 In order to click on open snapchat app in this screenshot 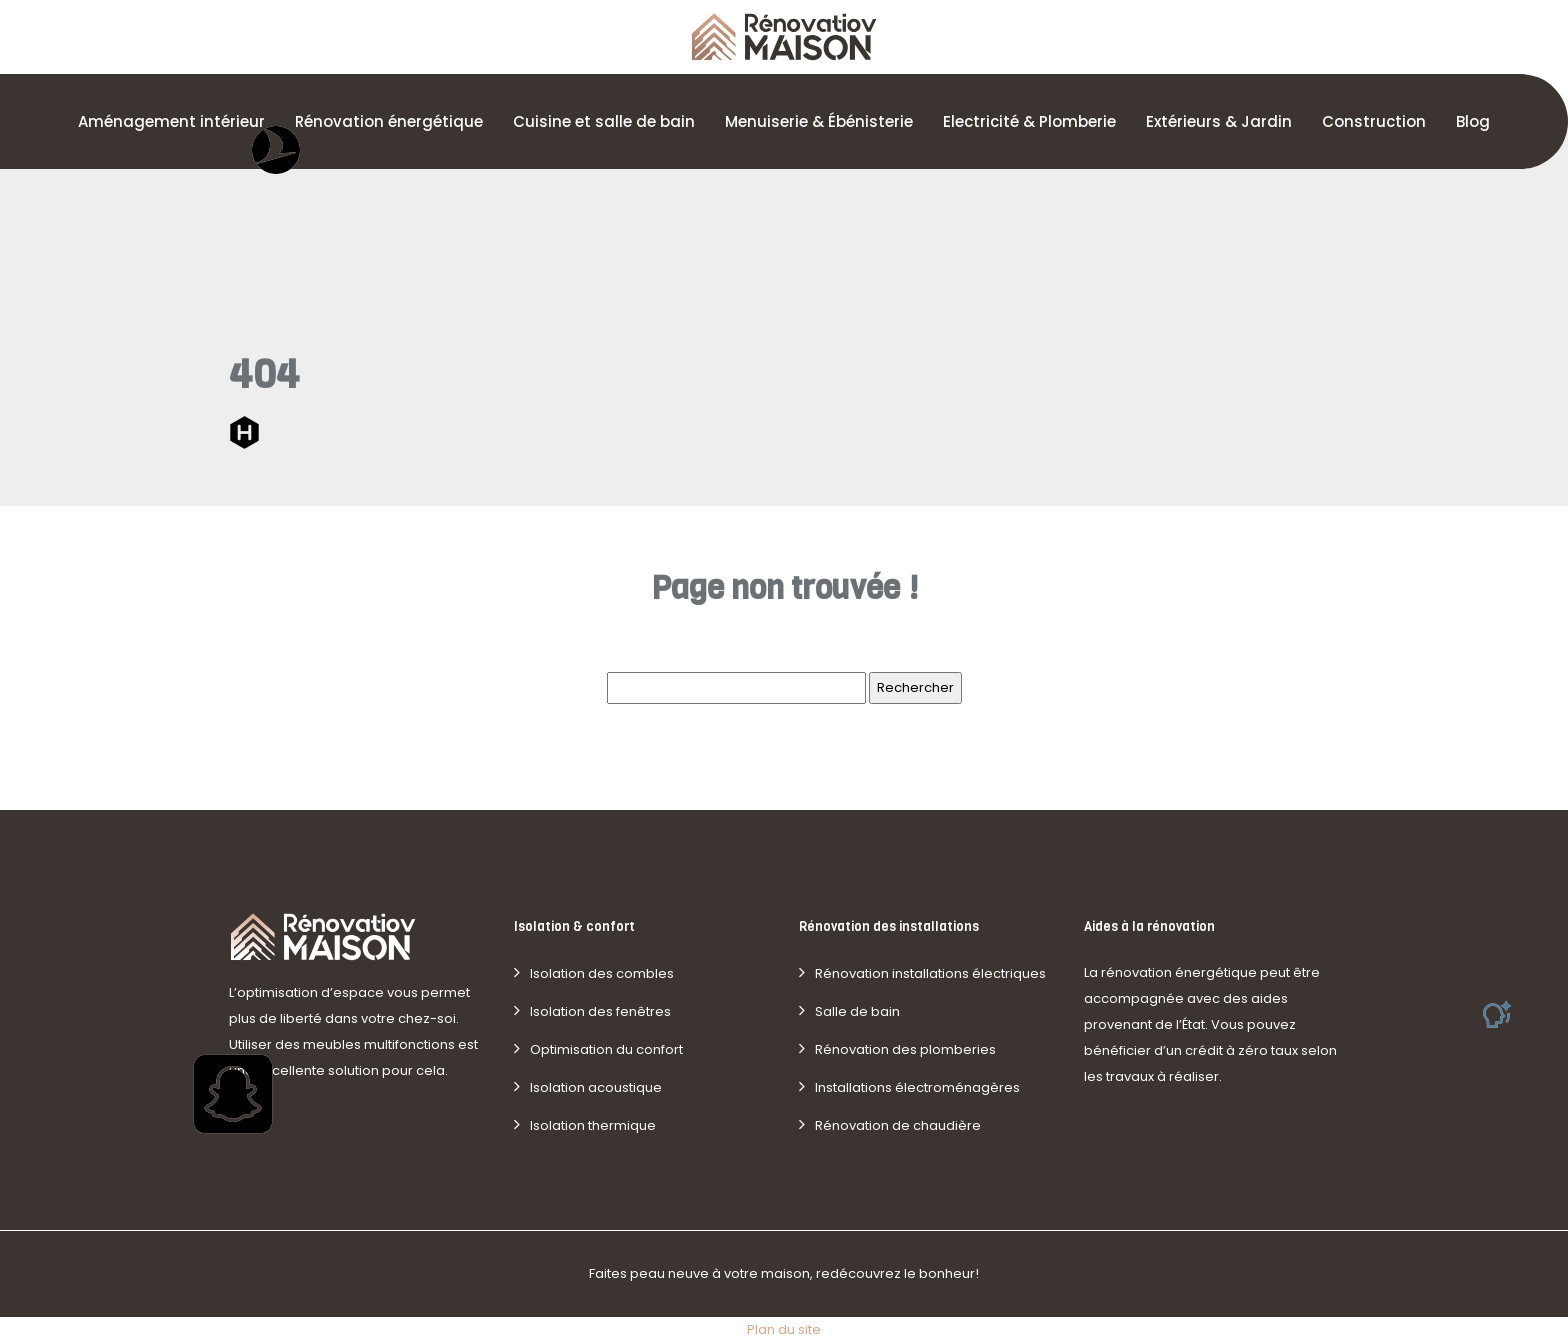, I will do `click(233, 1094)`.